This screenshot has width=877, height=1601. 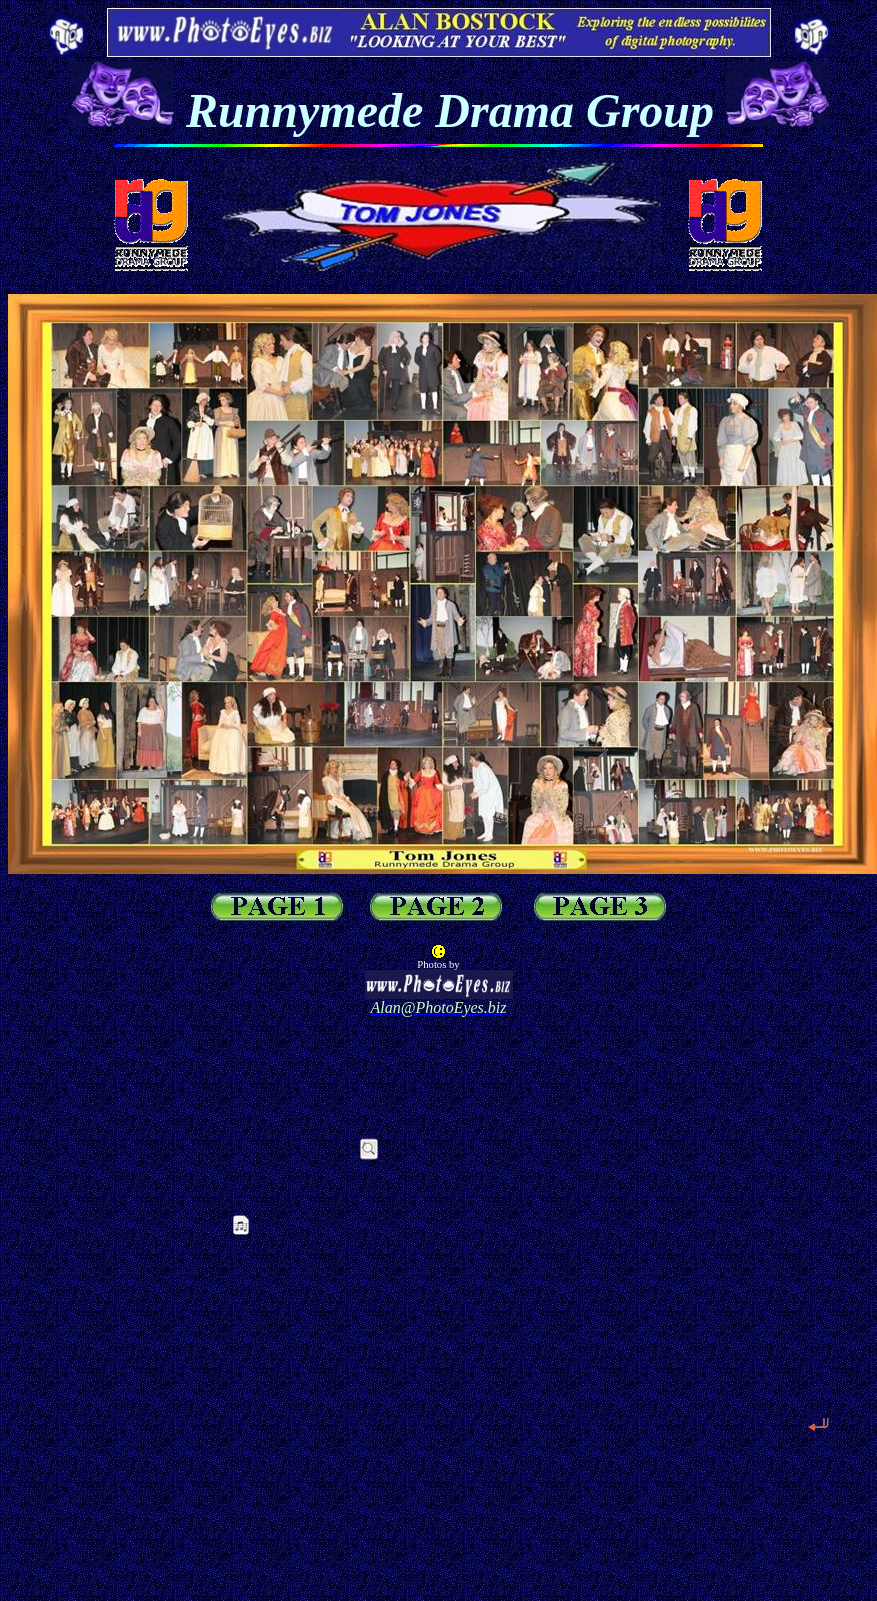 What do you see at coordinates (369, 1149) in the screenshot?
I see `open document viewer application` at bounding box center [369, 1149].